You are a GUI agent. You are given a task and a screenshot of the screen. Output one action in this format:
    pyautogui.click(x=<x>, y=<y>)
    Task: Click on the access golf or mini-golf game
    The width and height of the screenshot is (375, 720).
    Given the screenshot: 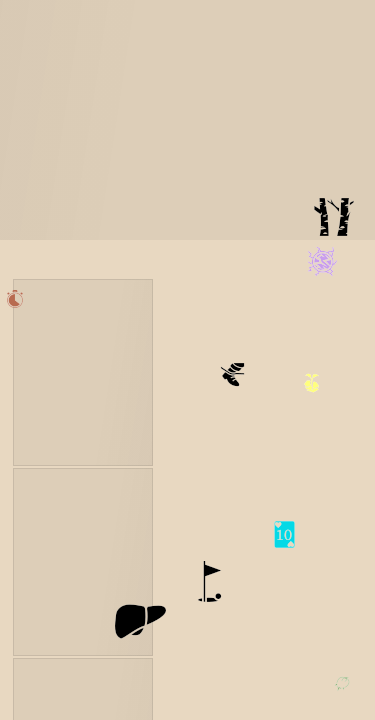 What is the action you would take?
    pyautogui.click(x=209, y=581)
    